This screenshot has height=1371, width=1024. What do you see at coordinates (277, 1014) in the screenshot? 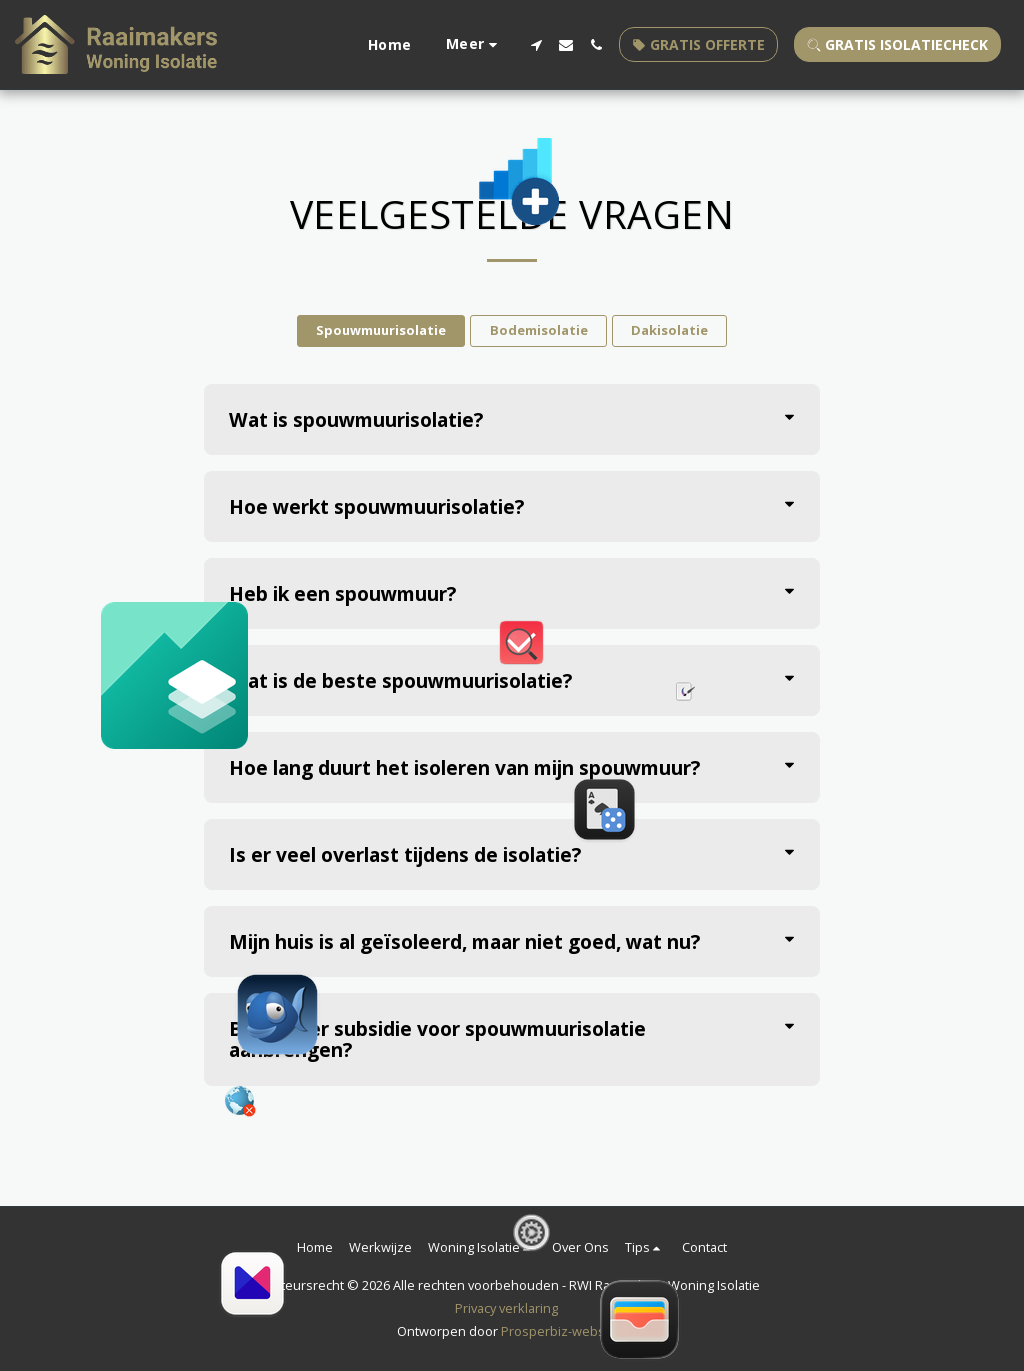
I see `open bluefish text editor` at bounding box center [277, 1014].